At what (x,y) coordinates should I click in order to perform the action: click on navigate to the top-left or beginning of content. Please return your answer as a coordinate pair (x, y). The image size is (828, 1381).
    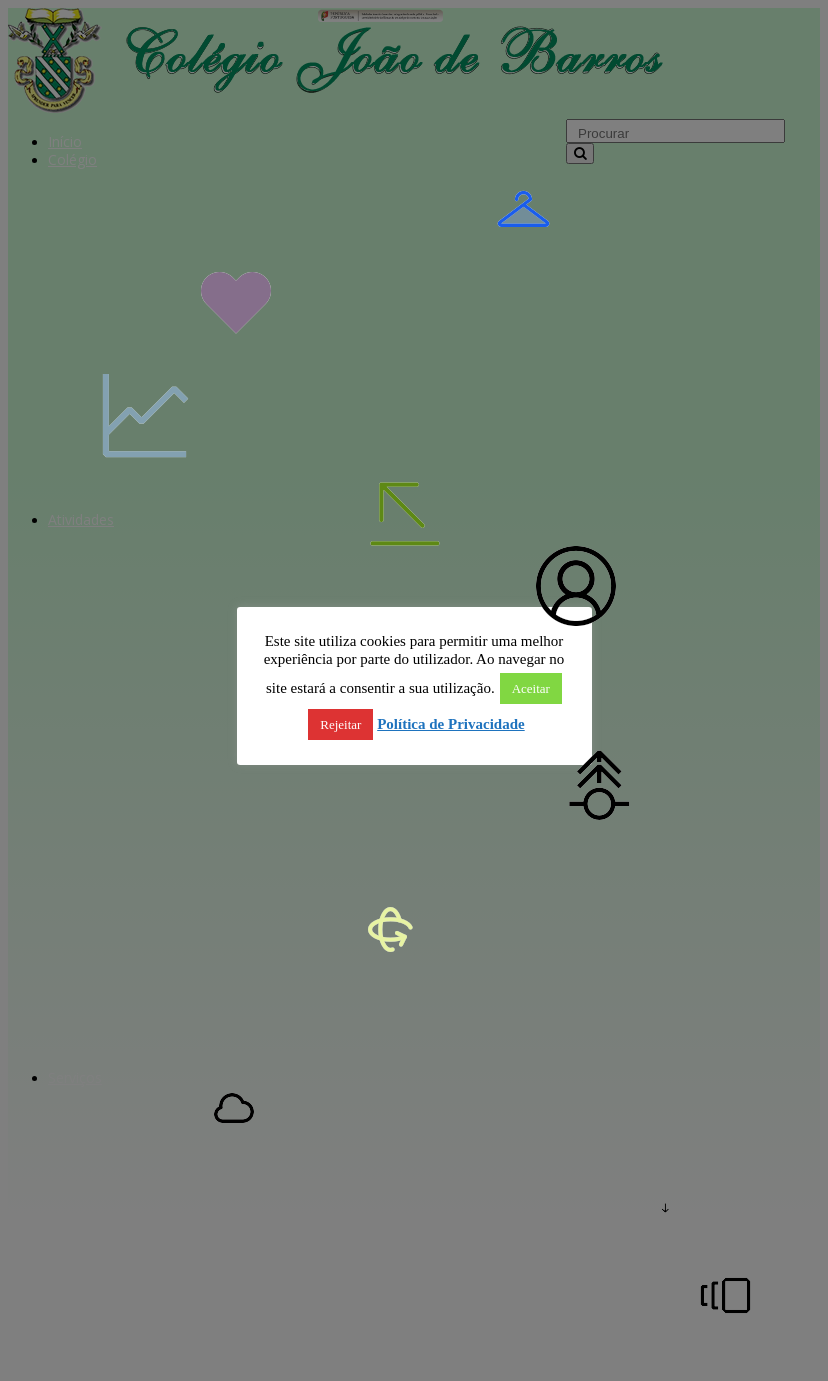
    Looking at the image, I should click on (402, 514).